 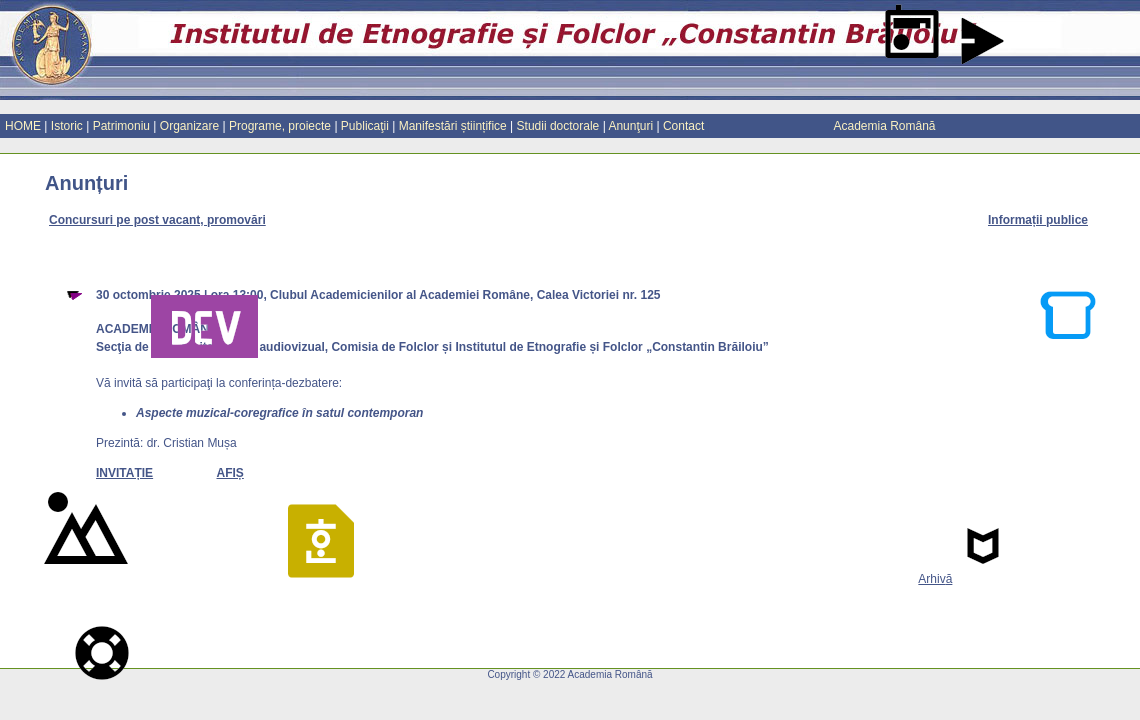 I want to click on browse bakery or bread products, so click(x=1068, y=314).